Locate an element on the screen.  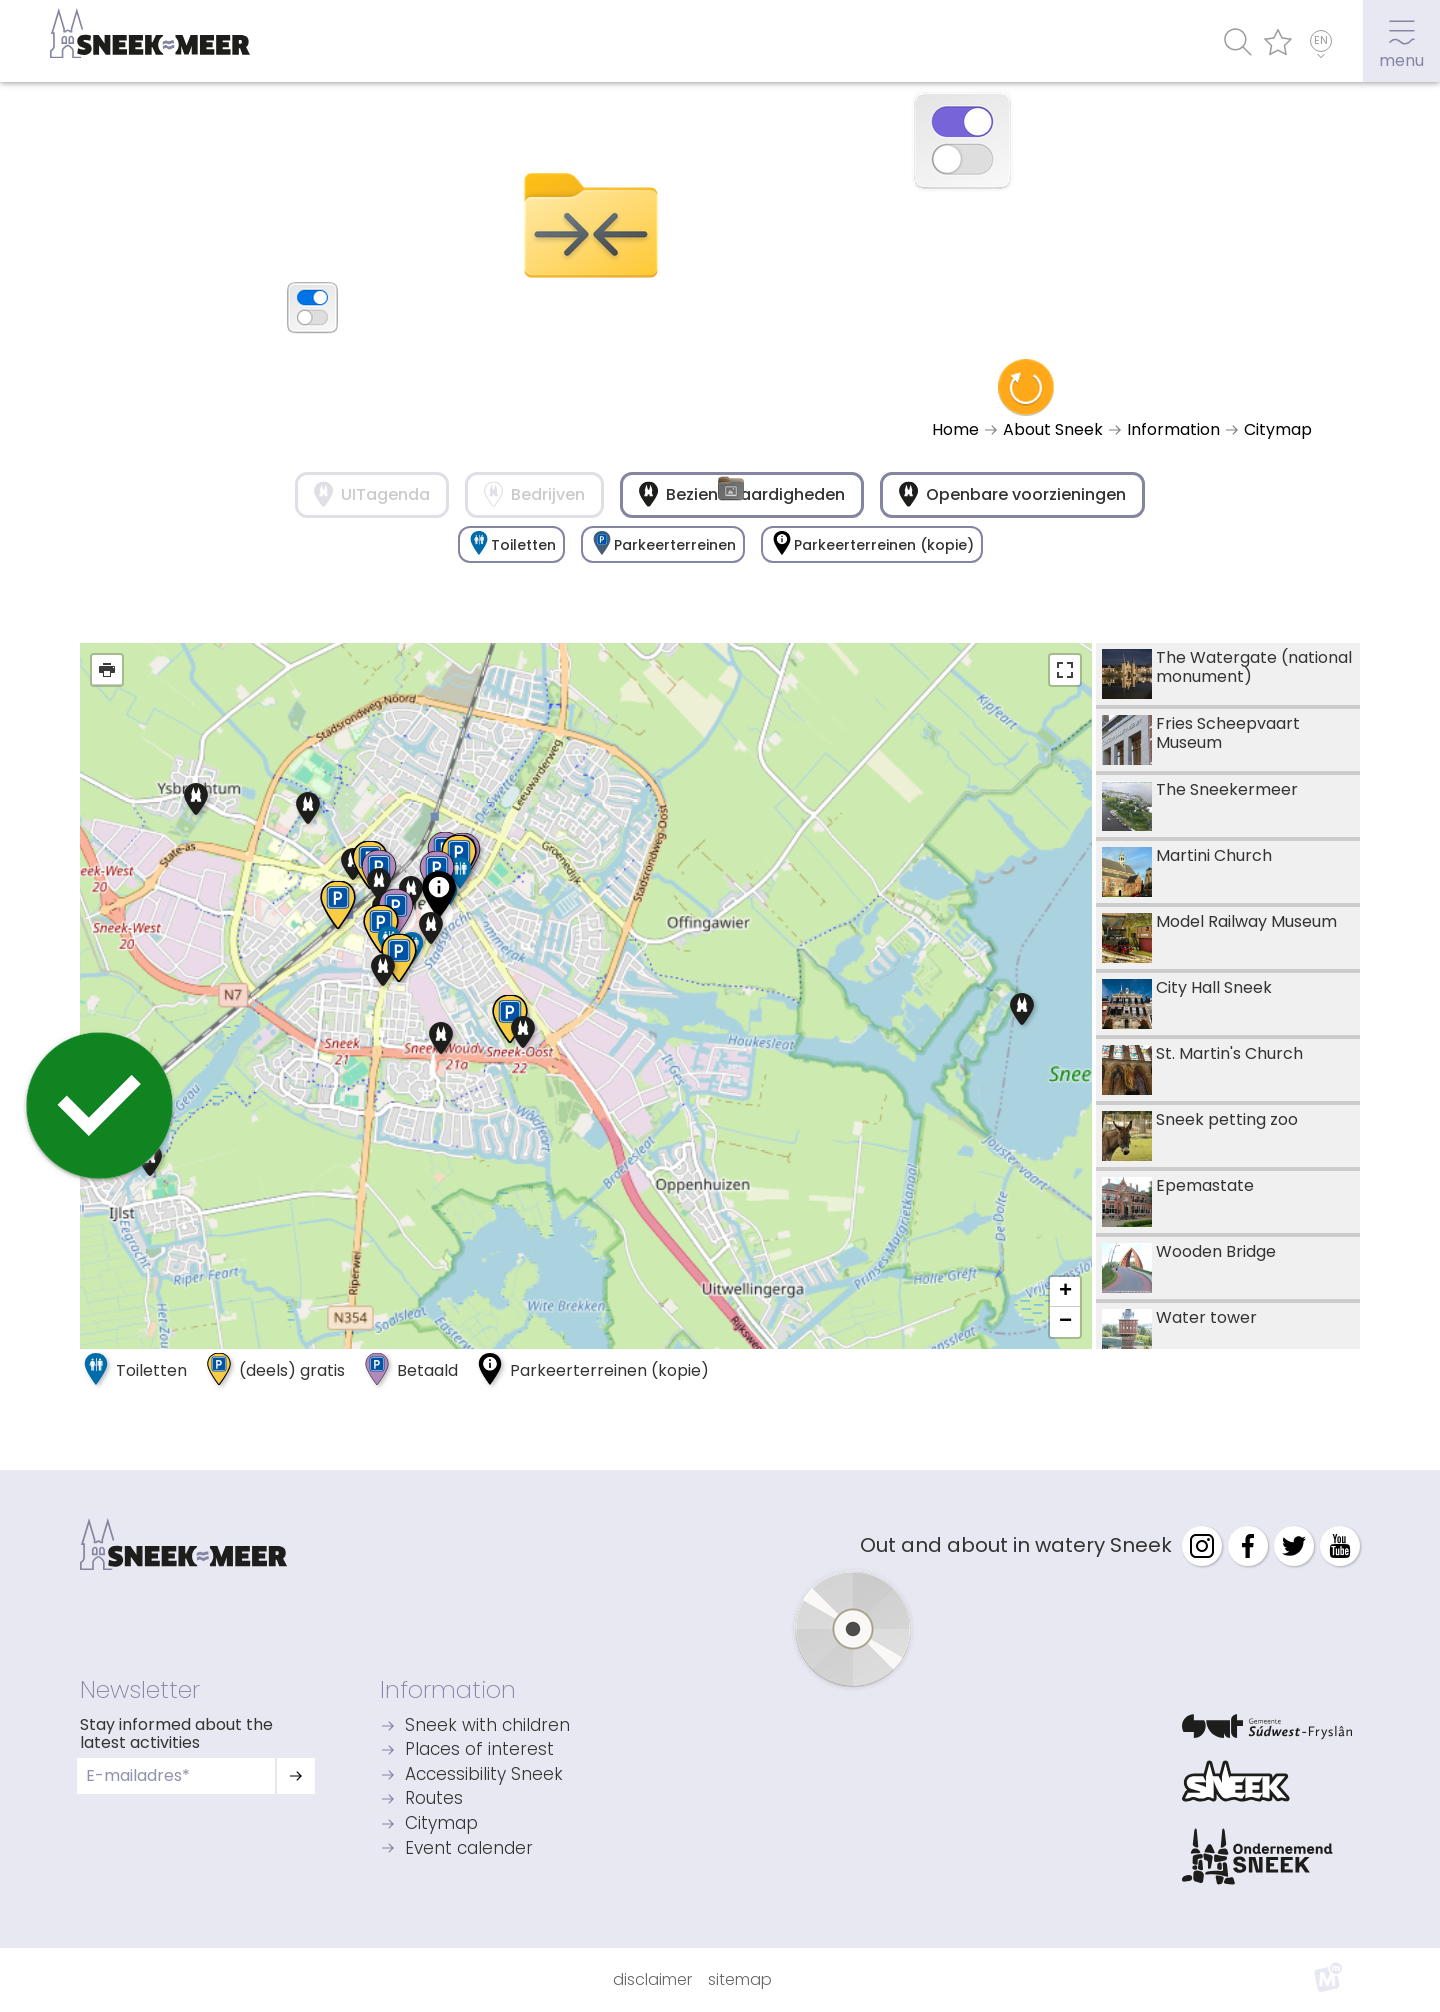
access CD/DVD drive contents is located at coordinates (853, 1629).